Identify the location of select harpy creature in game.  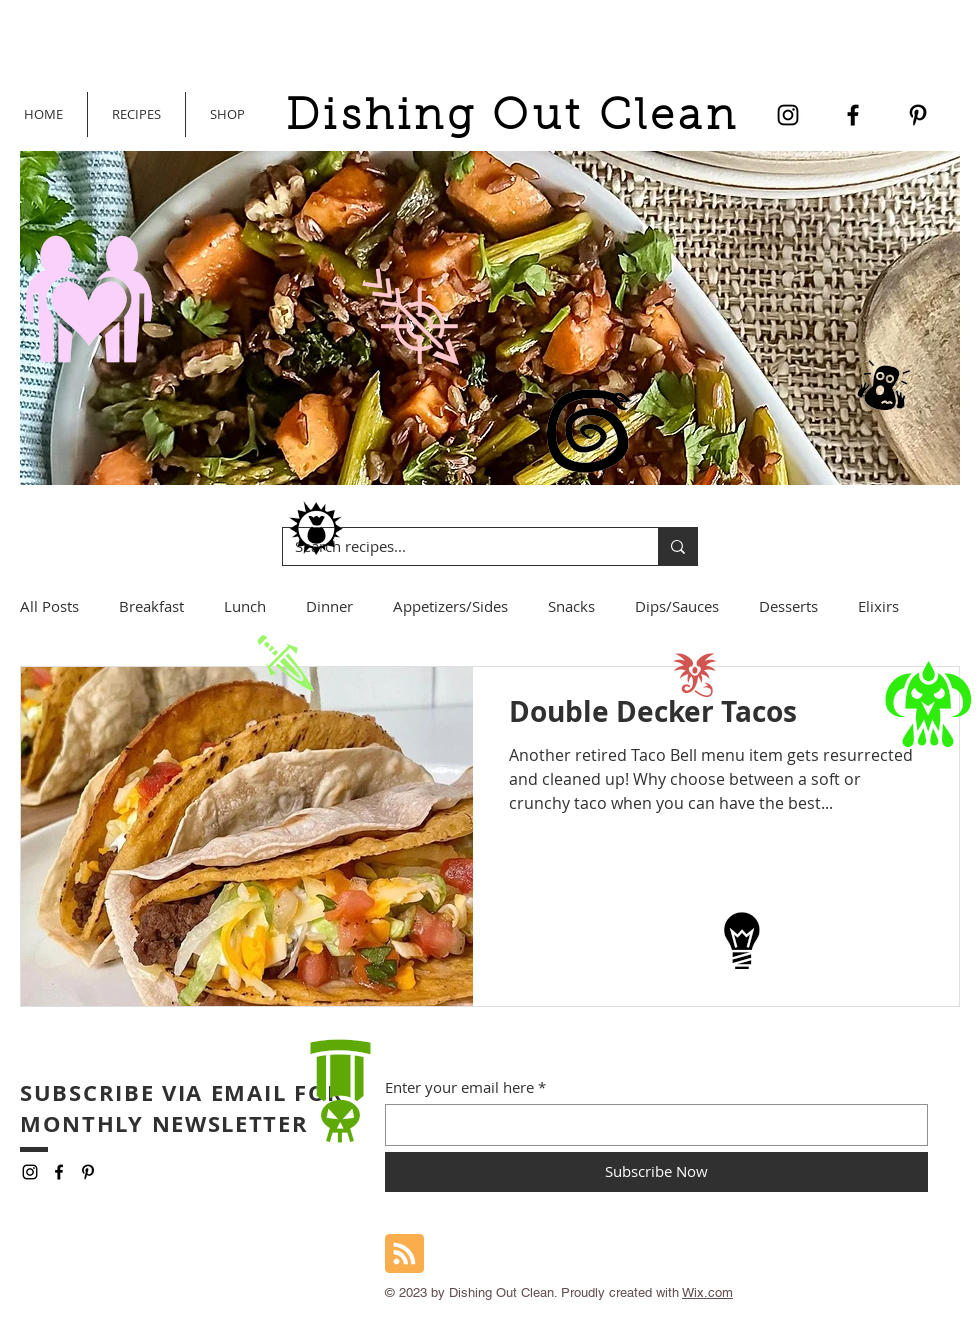
(695, 675).